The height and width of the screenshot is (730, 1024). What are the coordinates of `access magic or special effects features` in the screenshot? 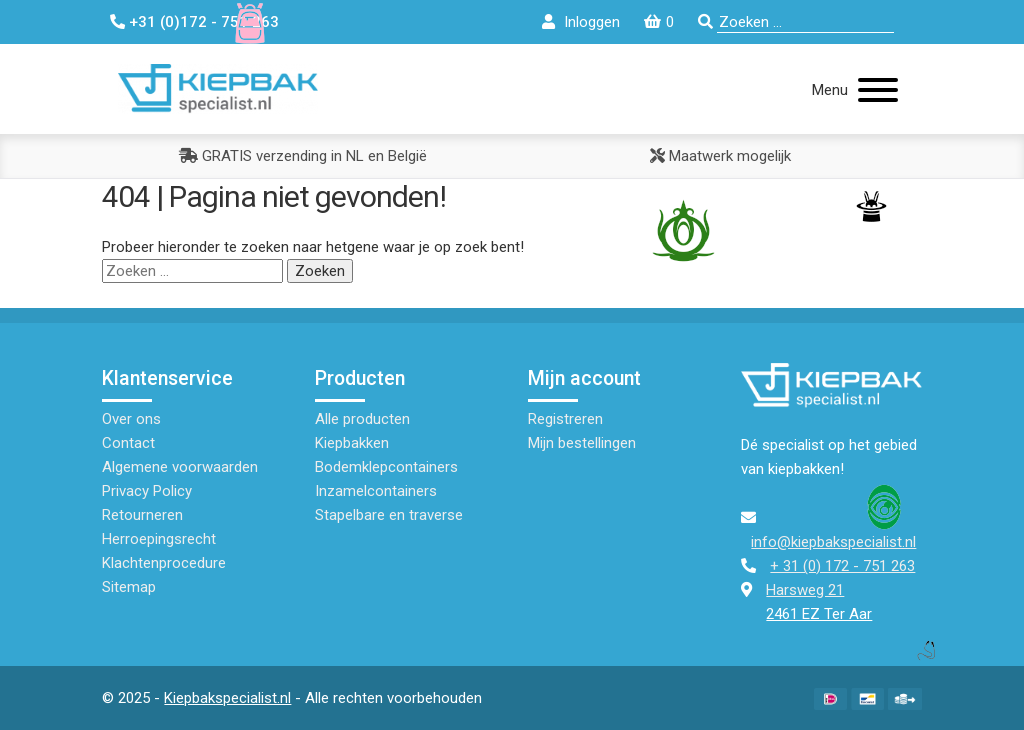 It's located at (871, 206).